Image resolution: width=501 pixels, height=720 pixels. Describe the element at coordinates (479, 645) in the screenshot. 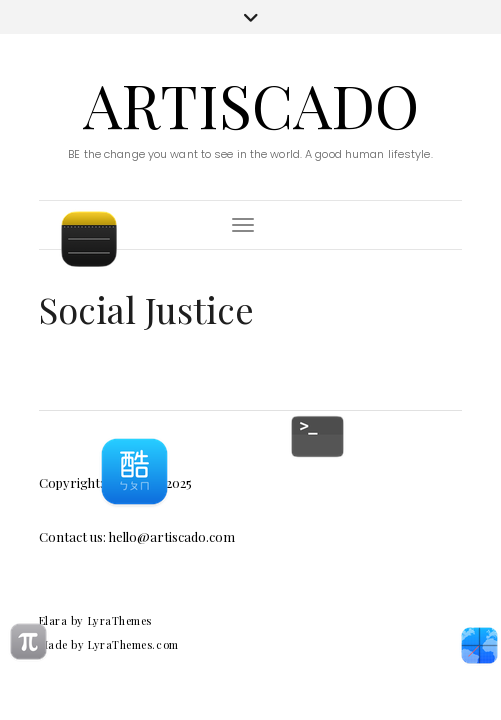

I see `open nmap network scanning application` at that location.